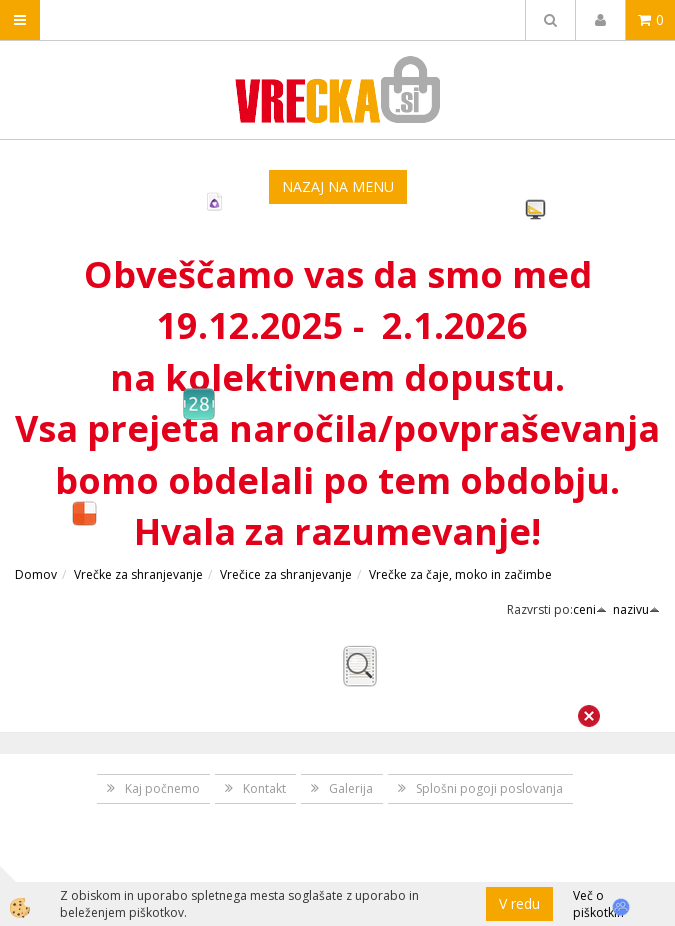 Image resolution: width=675 pixels, height=926 pixels. Describe the element at coordinates (214, 201) in the screenshot. I see `a meson build system configuration file` at that location.